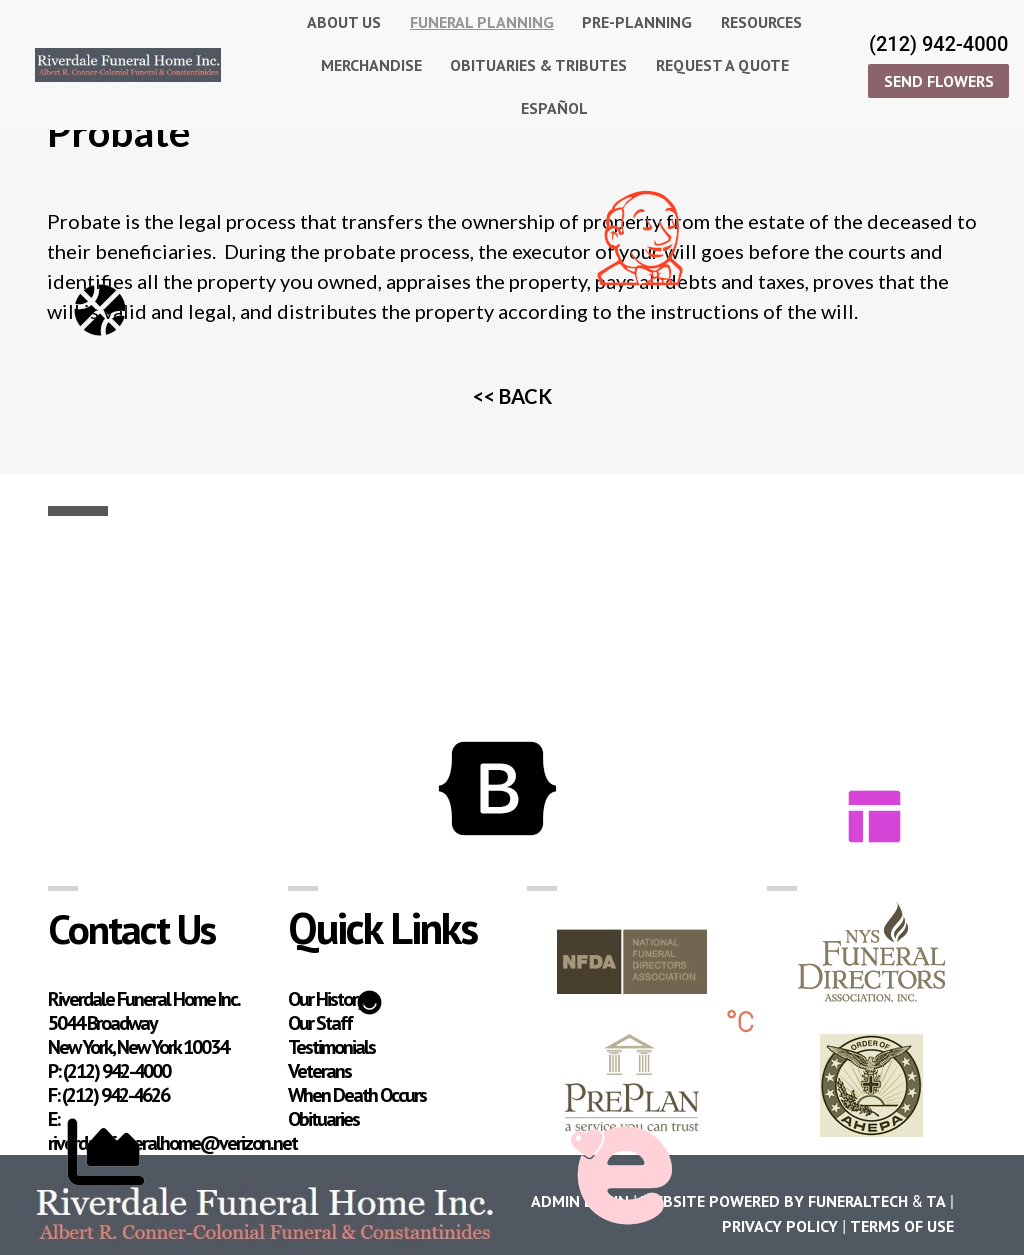 This screenshot has width=1024, height=1255. I want to click on Jenkins CI/CD automation server logo, so click(640, 238).